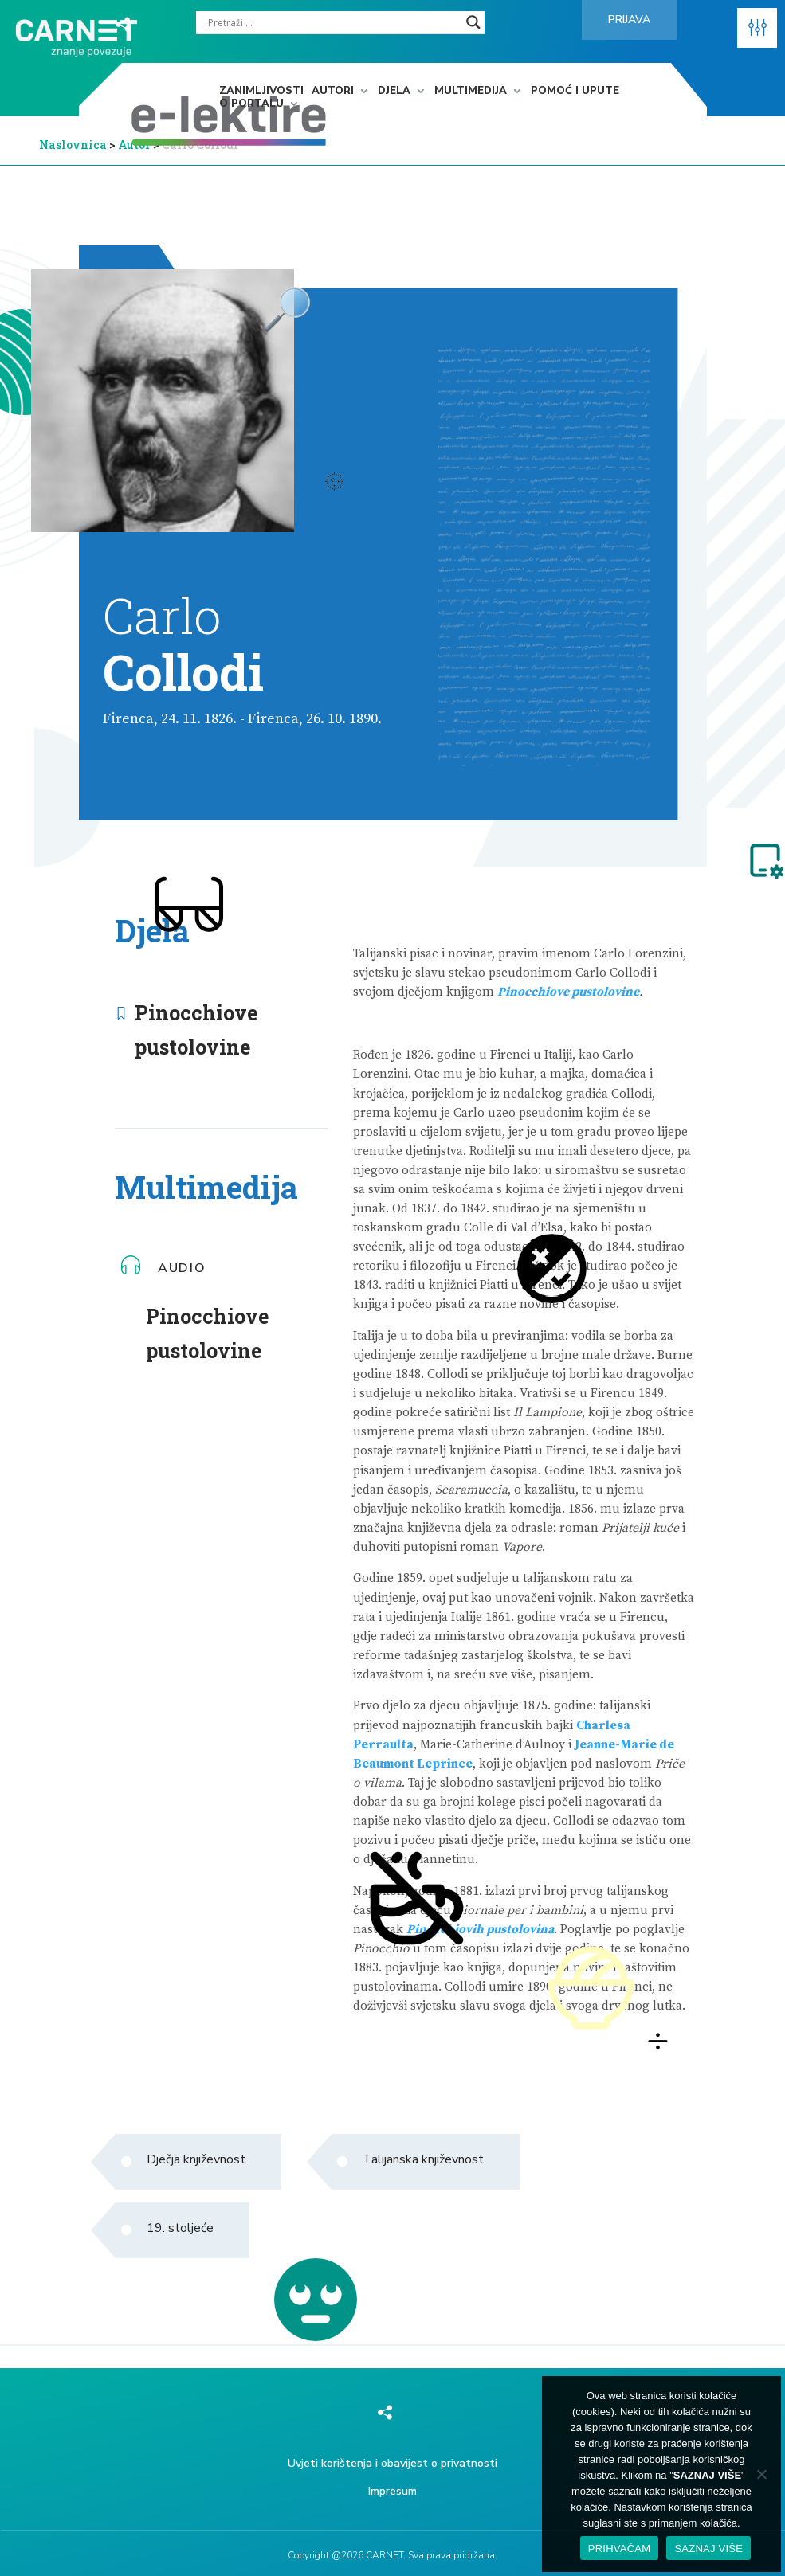  Describe the element at coordinates (316, 2300) in the screenshot. I see `react with an eye-roll emoji` at that location.